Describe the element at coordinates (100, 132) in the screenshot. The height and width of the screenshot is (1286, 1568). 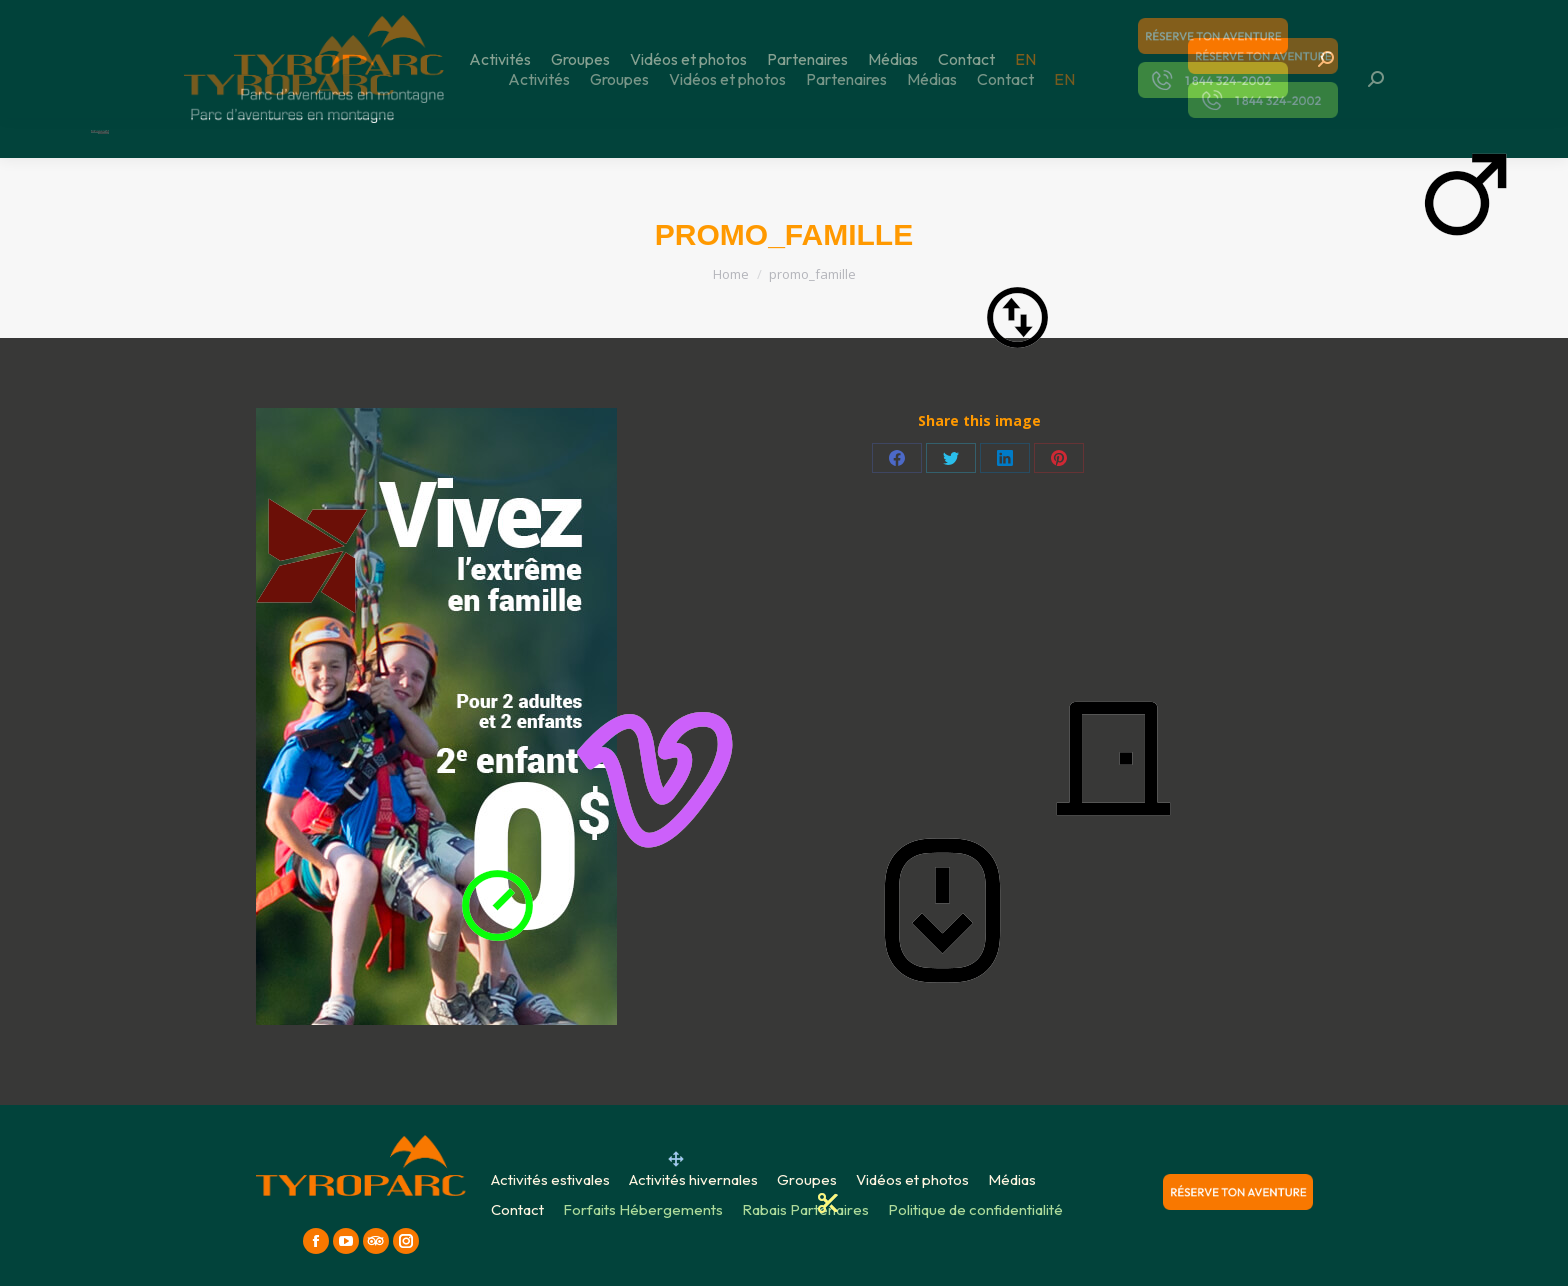
I see `intermarché supermarket brand logo` at that location.